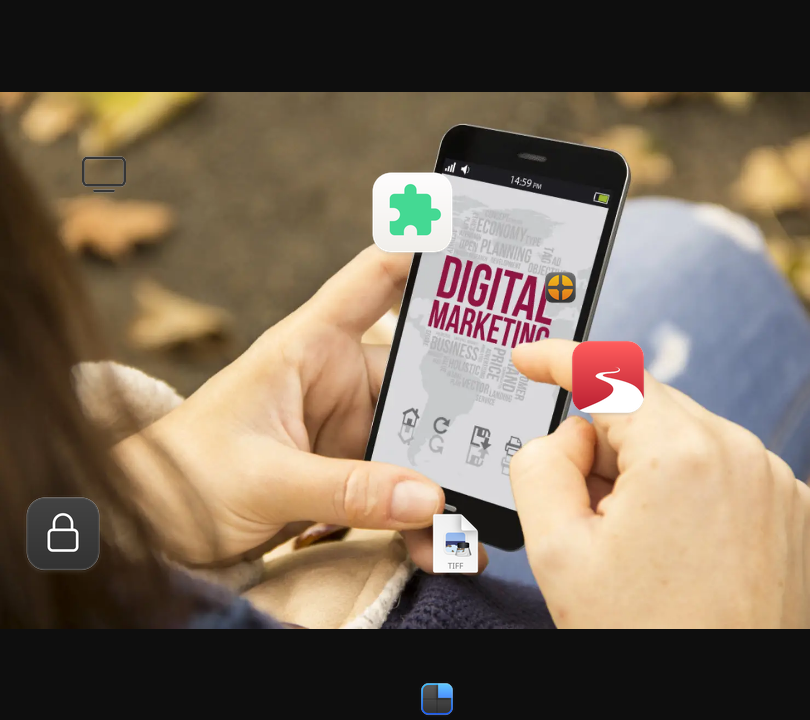 The width and height of the screenshot is (810, 720). Describe the element at coordinates (455, 544) in the screenshot. I see `a tiff image file` at that location.